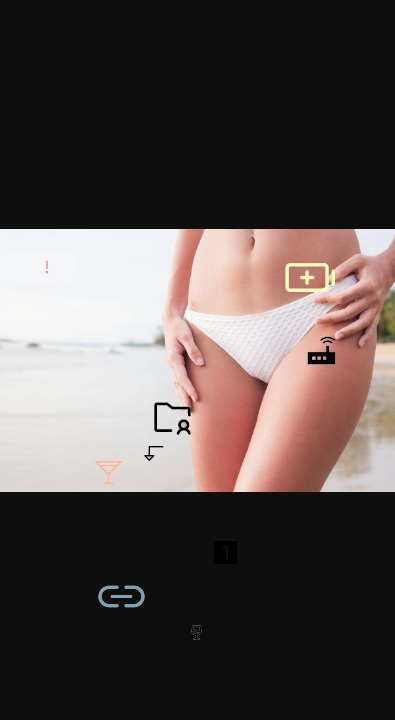 The width and height of the screenshot is (395, 720). What do you see at coordinates (153, 452) in the screenshot?
I see `go back and down in navigation` at bounding box center [153, 452].